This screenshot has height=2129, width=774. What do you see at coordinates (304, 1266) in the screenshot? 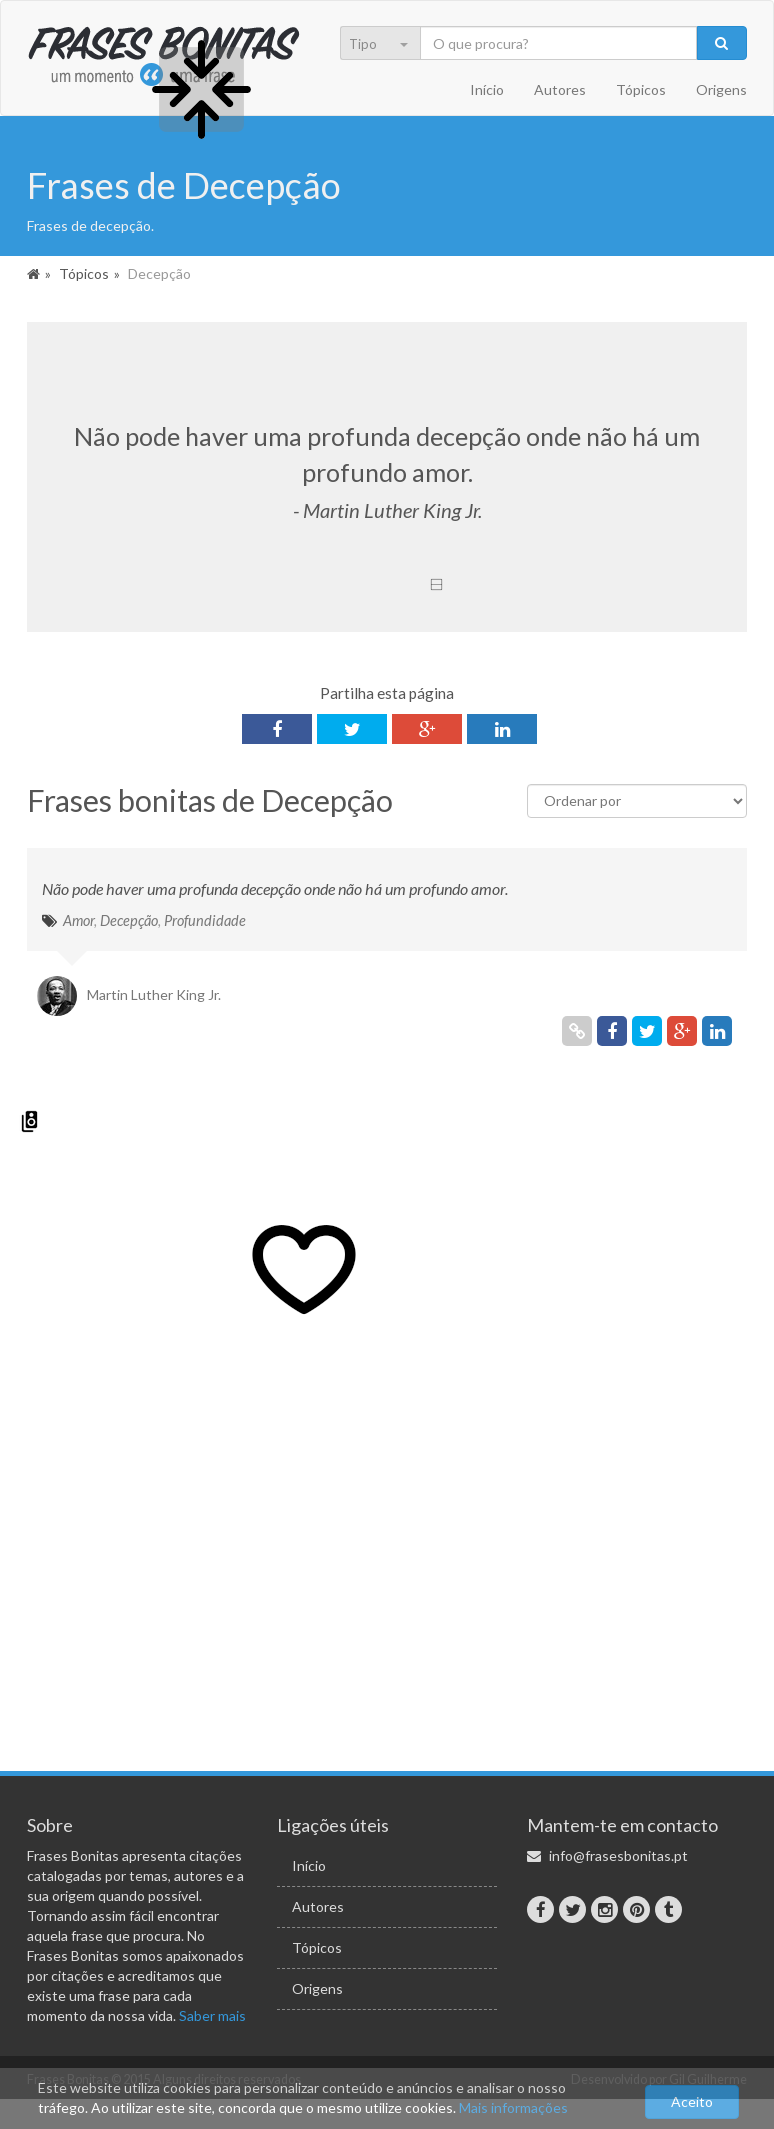
I see `add to favorites` at bounding box center [304, 1266].